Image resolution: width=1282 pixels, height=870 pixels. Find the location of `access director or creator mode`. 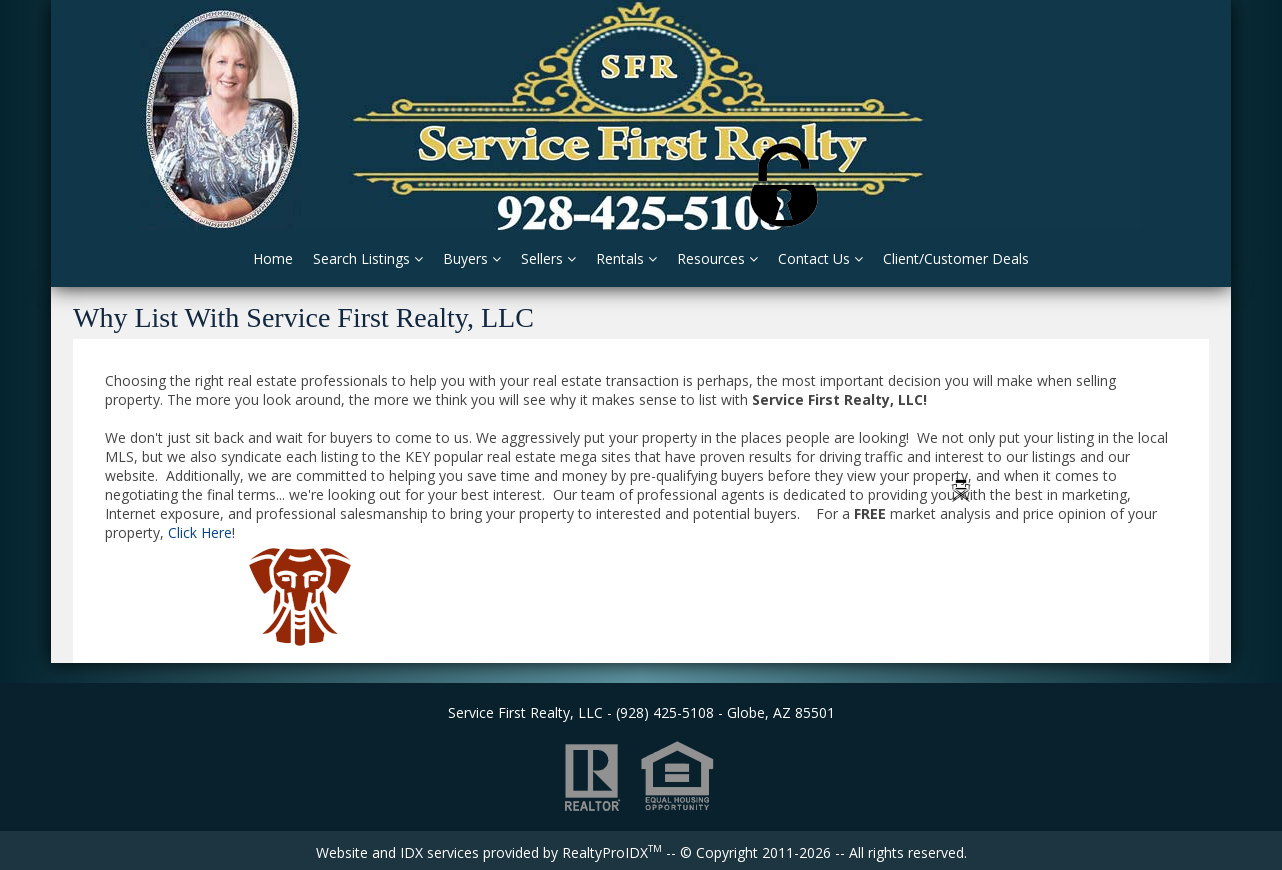

access director or creator mode is located at coordinates (961, 490).